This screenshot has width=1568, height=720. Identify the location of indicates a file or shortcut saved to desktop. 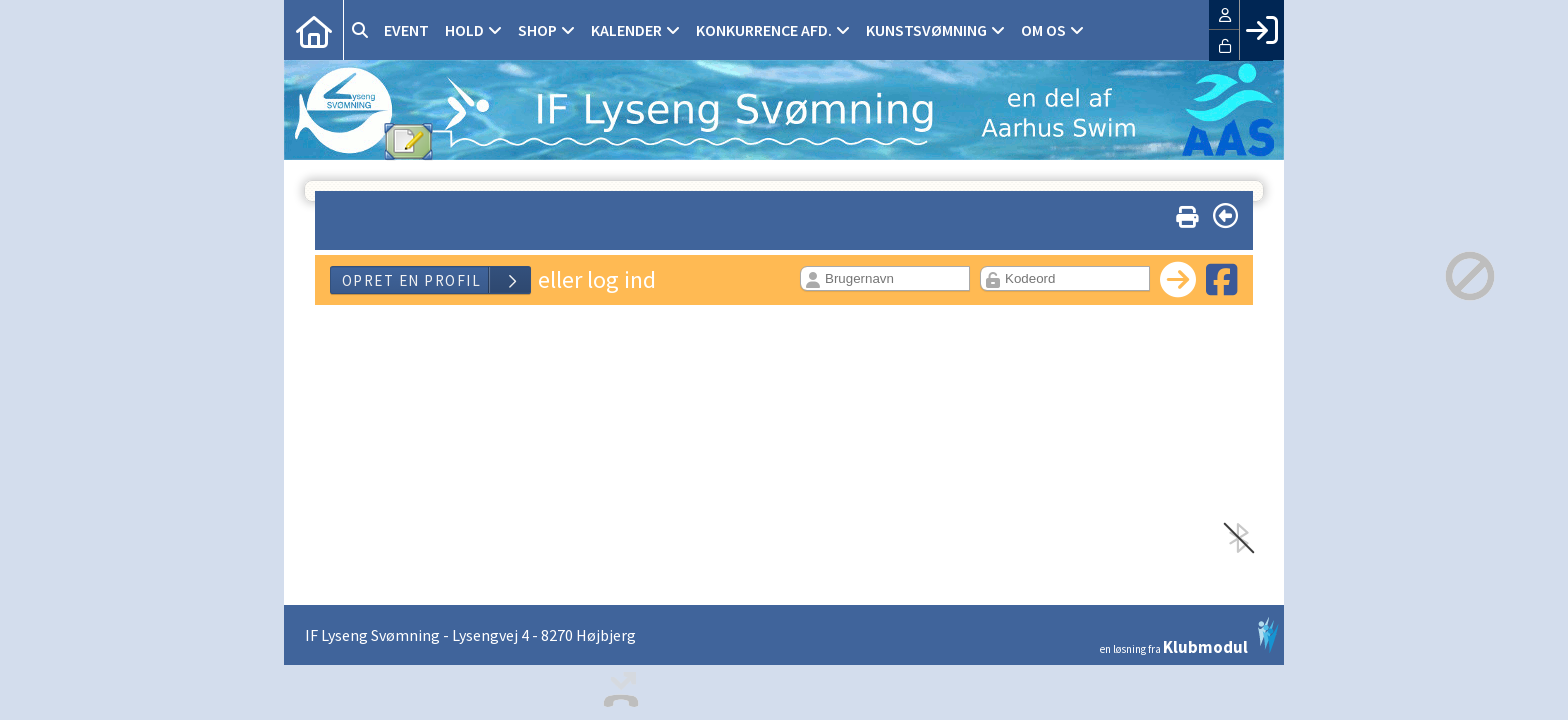
(408, 141).